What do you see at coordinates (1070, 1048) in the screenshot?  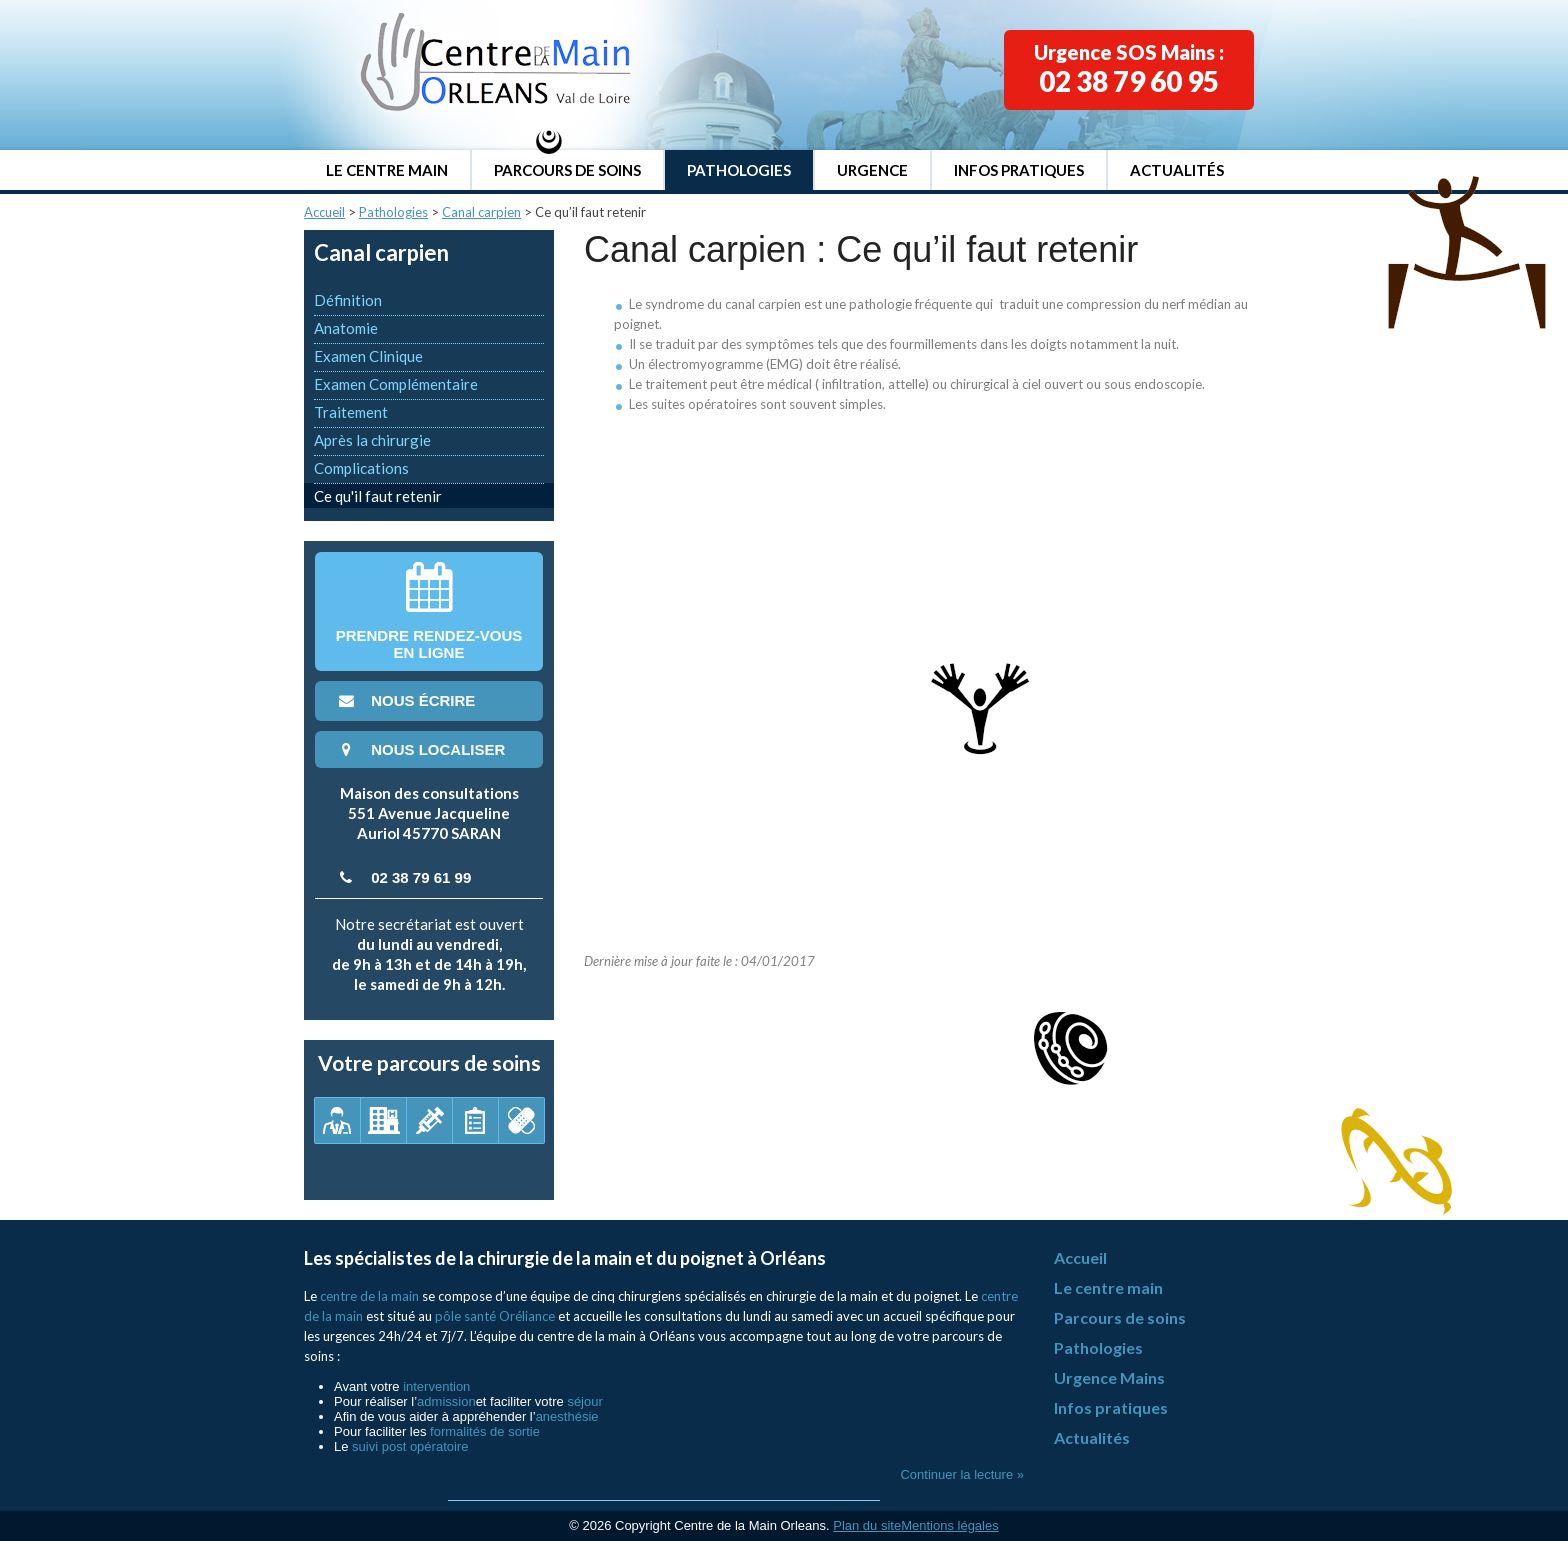 I see `decorative shell item in a crafting game` at bounding box center [1070, 1048].